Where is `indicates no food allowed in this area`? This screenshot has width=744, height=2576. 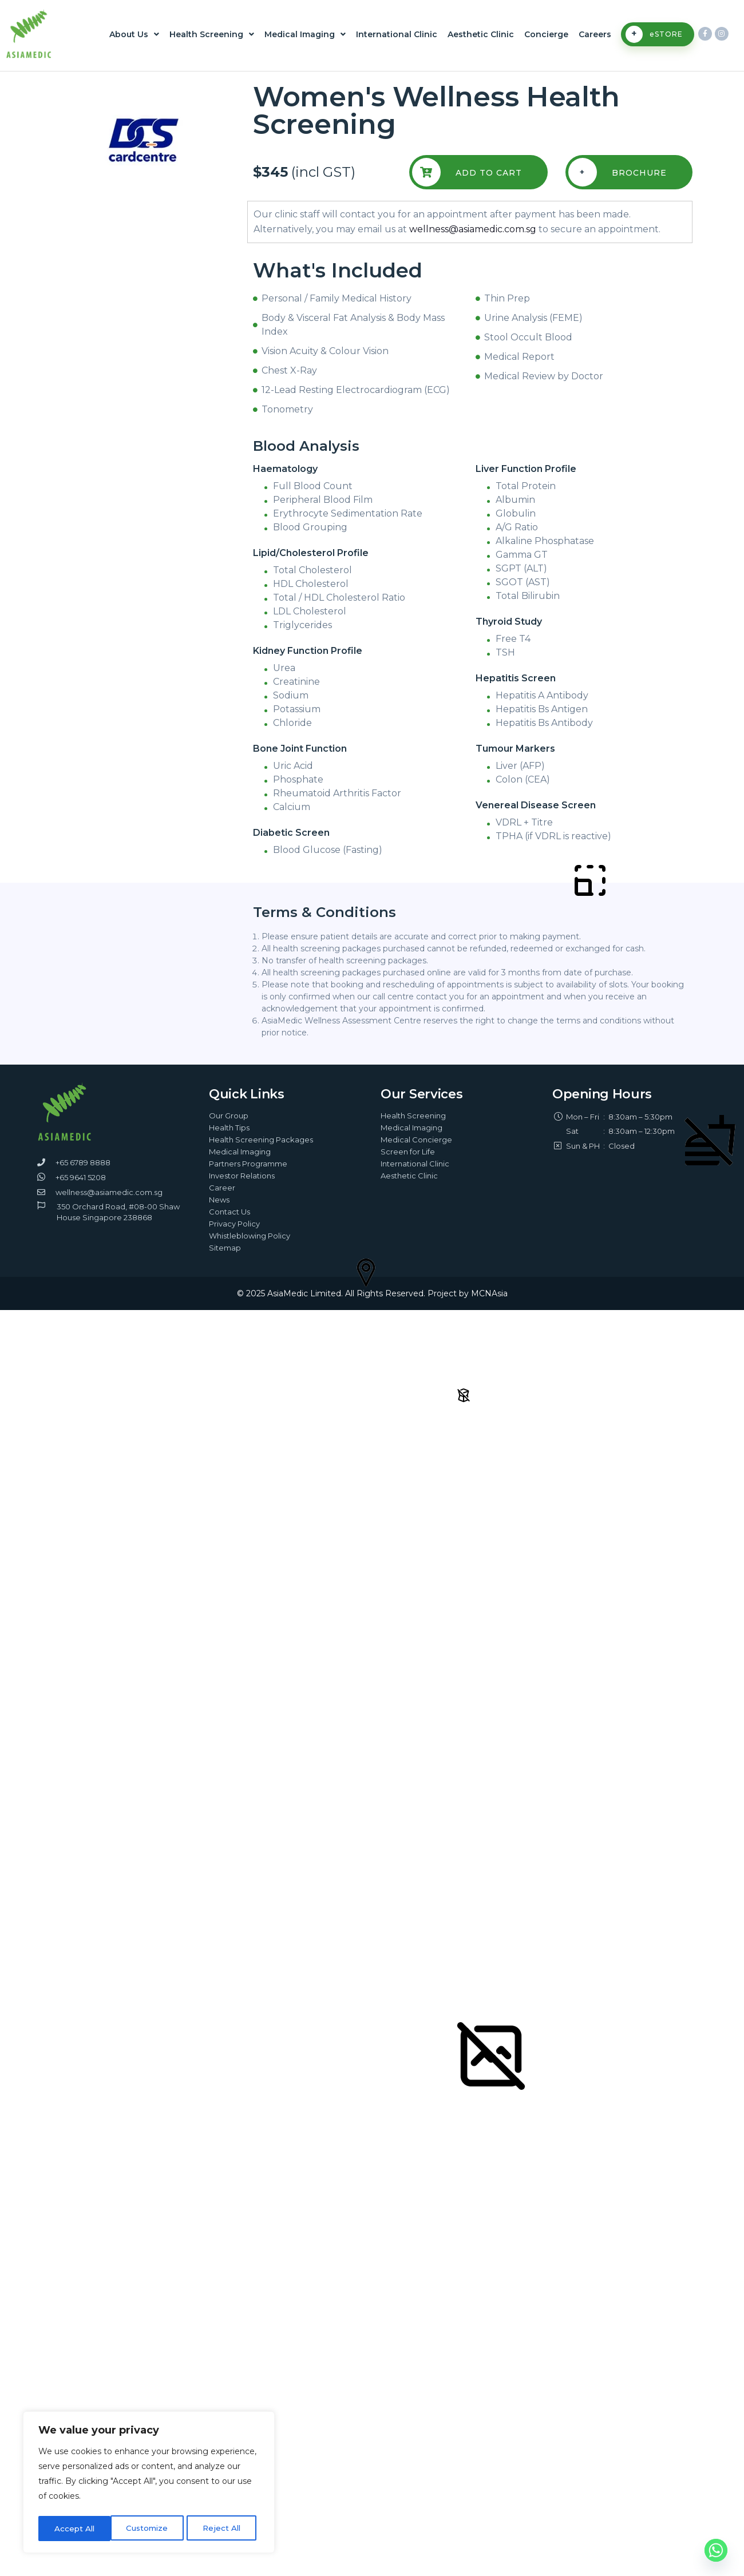 indicates no food allowed in this area is located at coordinates (710, 1140).